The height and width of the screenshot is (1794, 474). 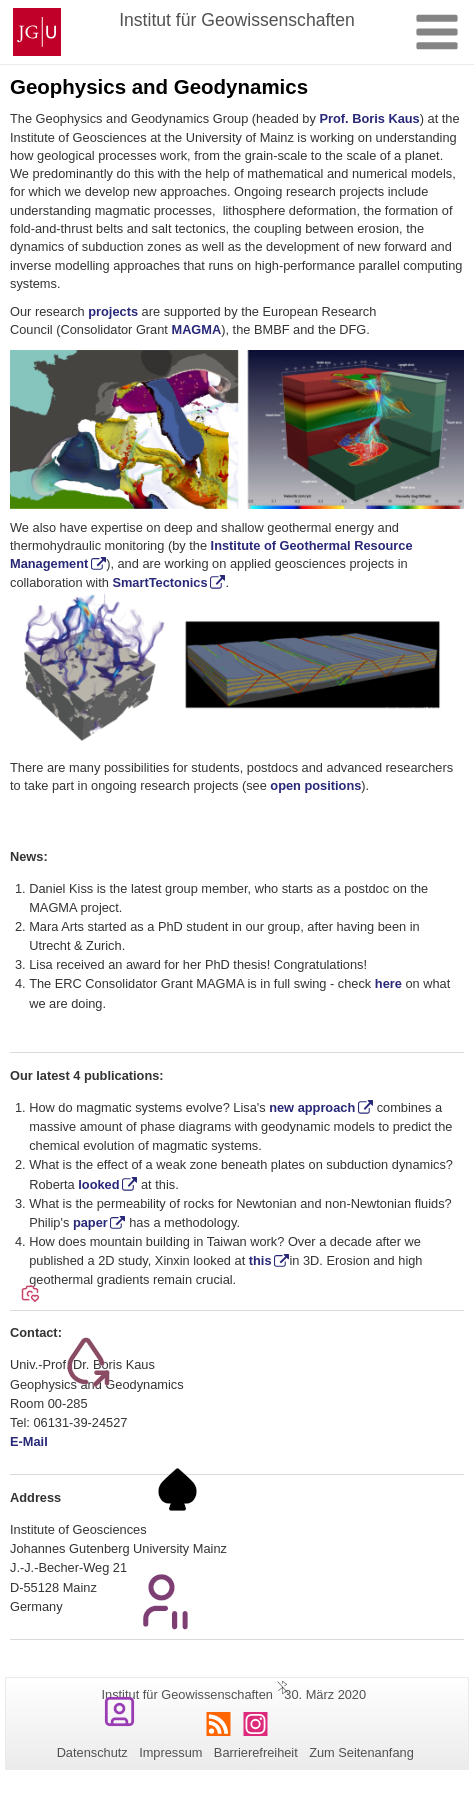 I want to click on bluetooth is disabled or unavailable, so click(x=282, y=1687).